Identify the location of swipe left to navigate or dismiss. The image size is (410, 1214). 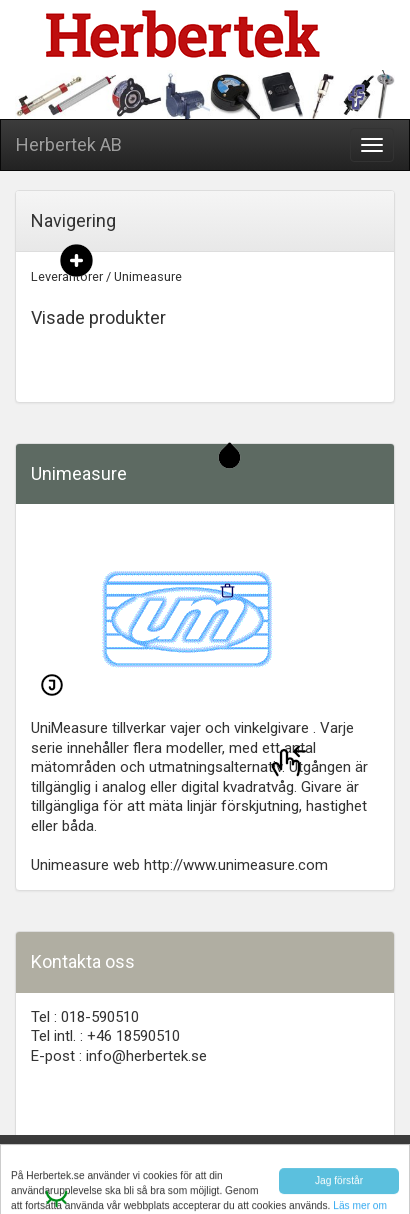
(287, 762).